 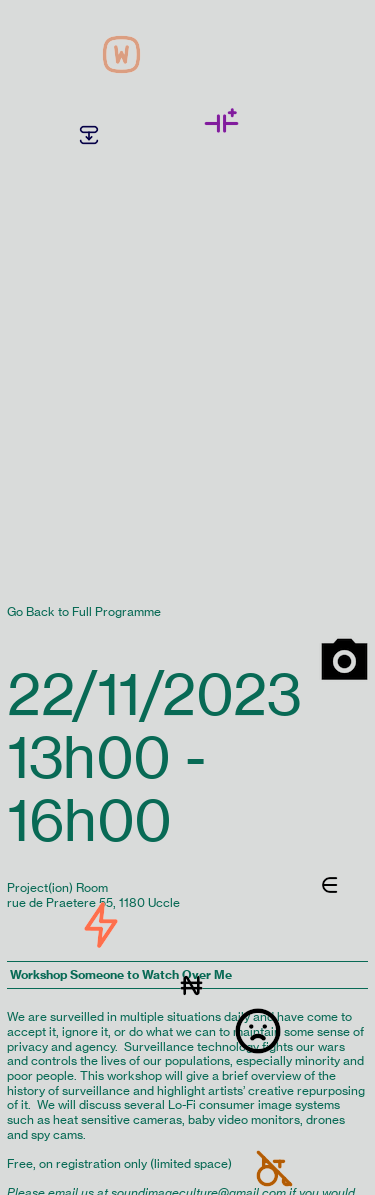 I want to click on indicates set membership in mathematical notation, so click(x=330, y=885).